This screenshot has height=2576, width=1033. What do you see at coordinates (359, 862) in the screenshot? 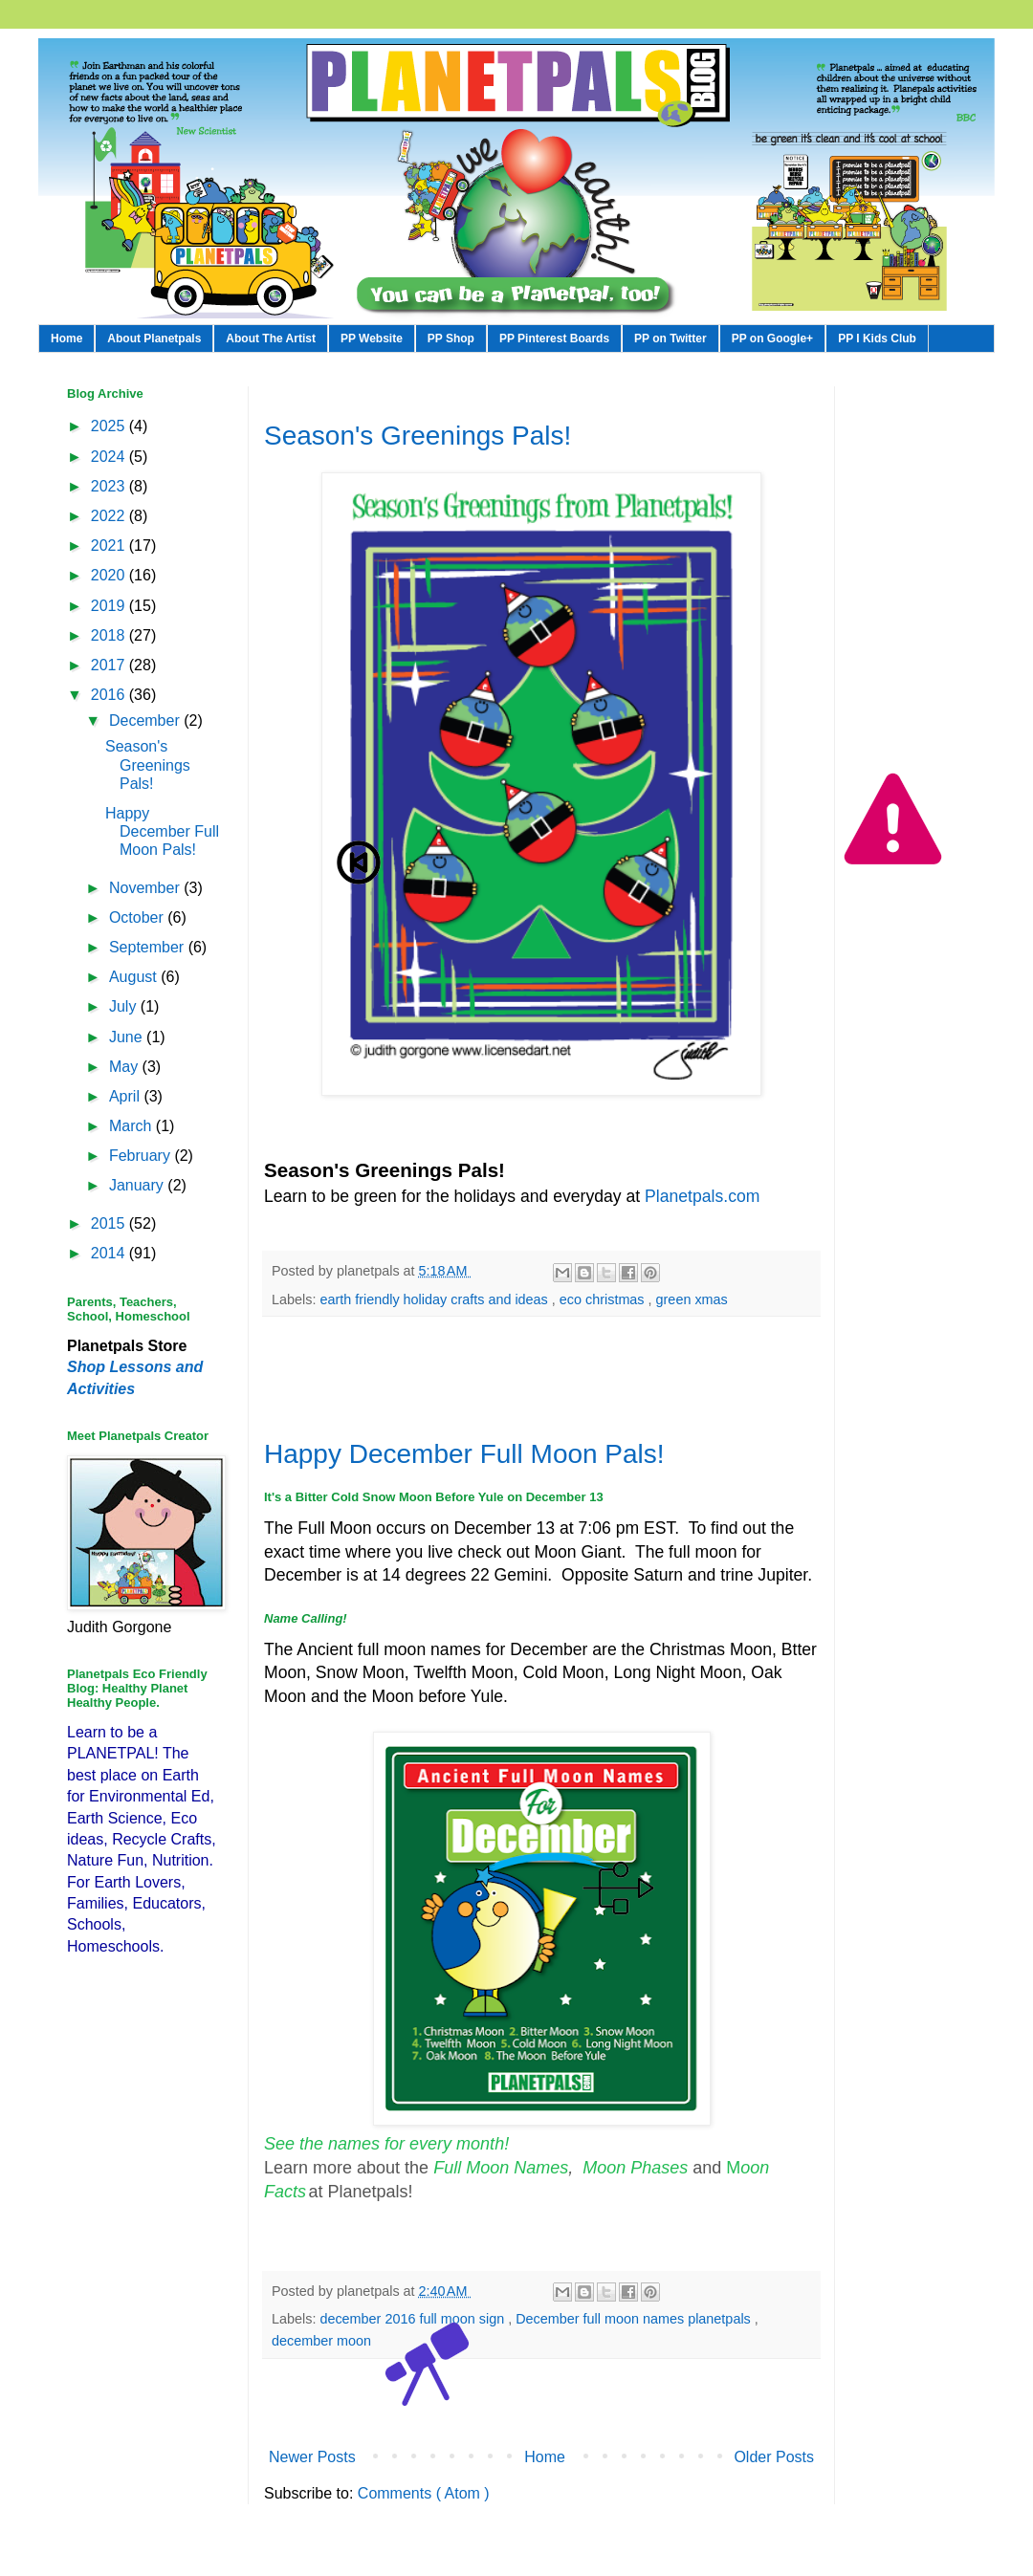
I see `skip to previous track` at bounding box center [359, 862].